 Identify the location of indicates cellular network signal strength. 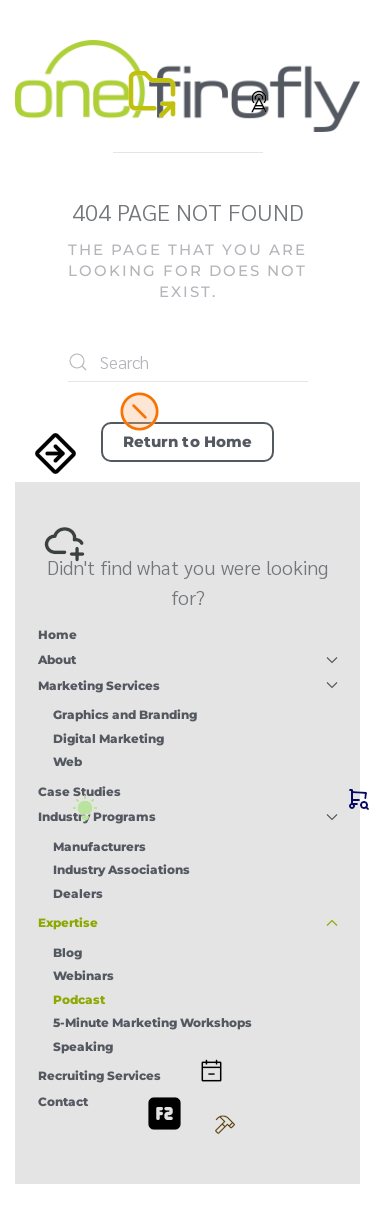
(259, 102).